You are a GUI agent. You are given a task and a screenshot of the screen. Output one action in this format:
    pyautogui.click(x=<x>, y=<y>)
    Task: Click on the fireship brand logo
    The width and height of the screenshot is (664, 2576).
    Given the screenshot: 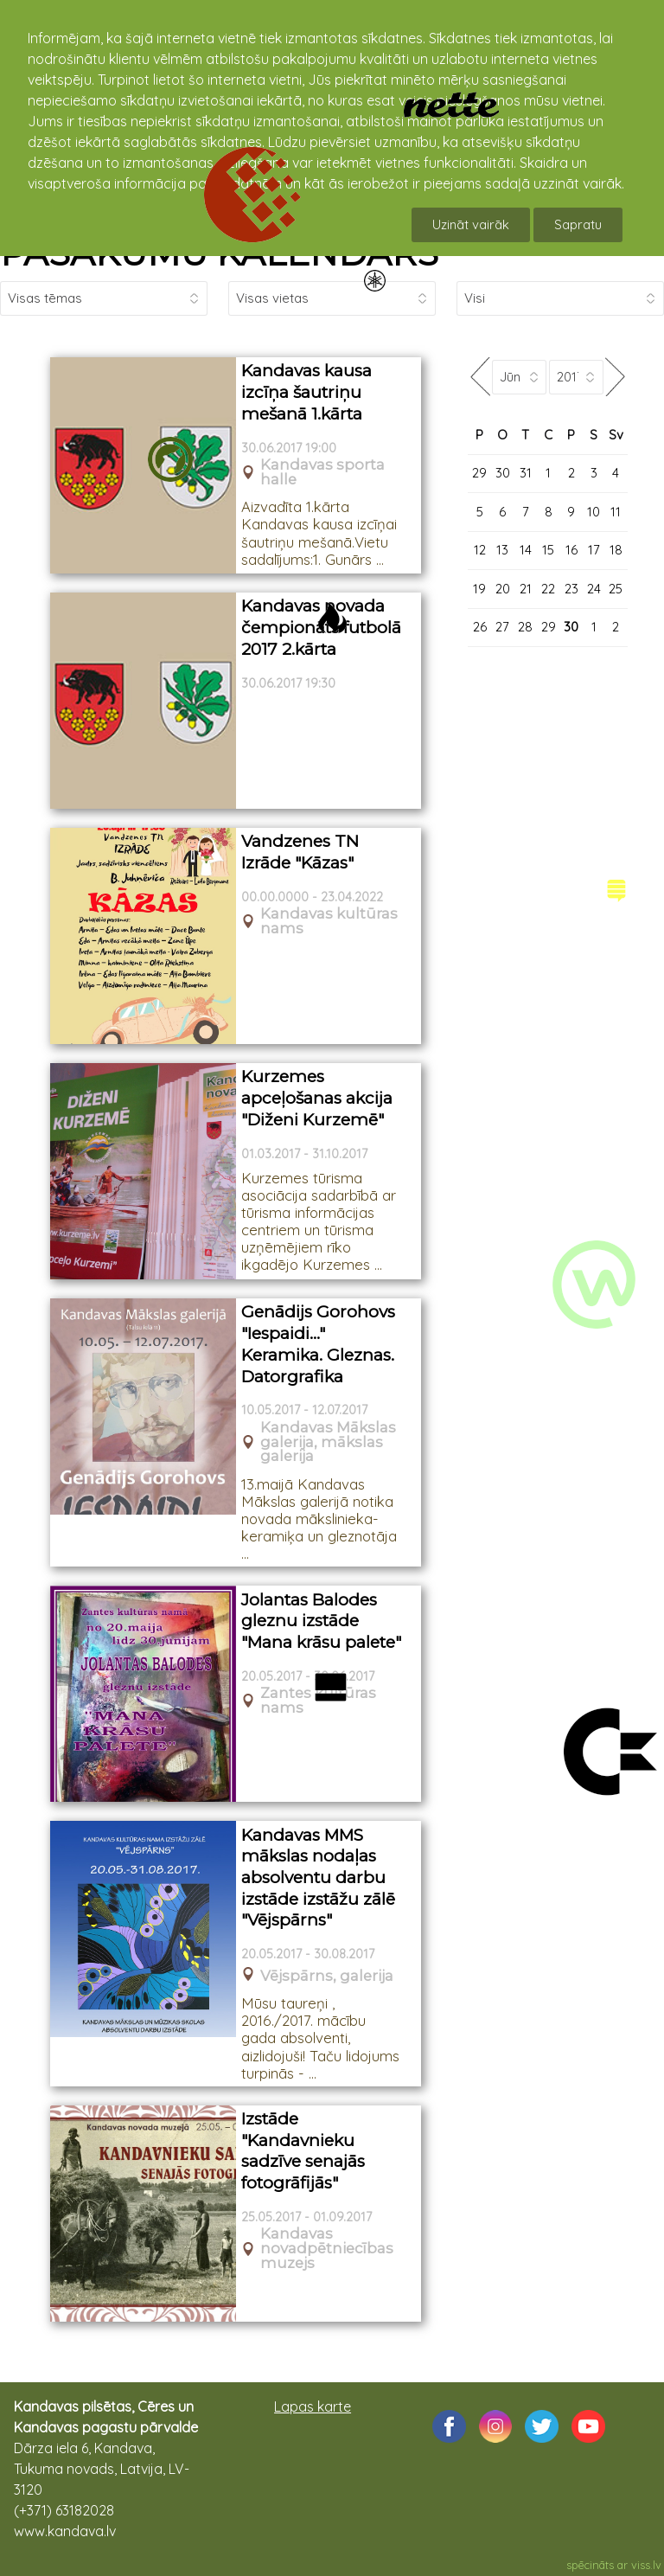 What is the action you would take?
    pyautogui.click(x=332, y=618)
    